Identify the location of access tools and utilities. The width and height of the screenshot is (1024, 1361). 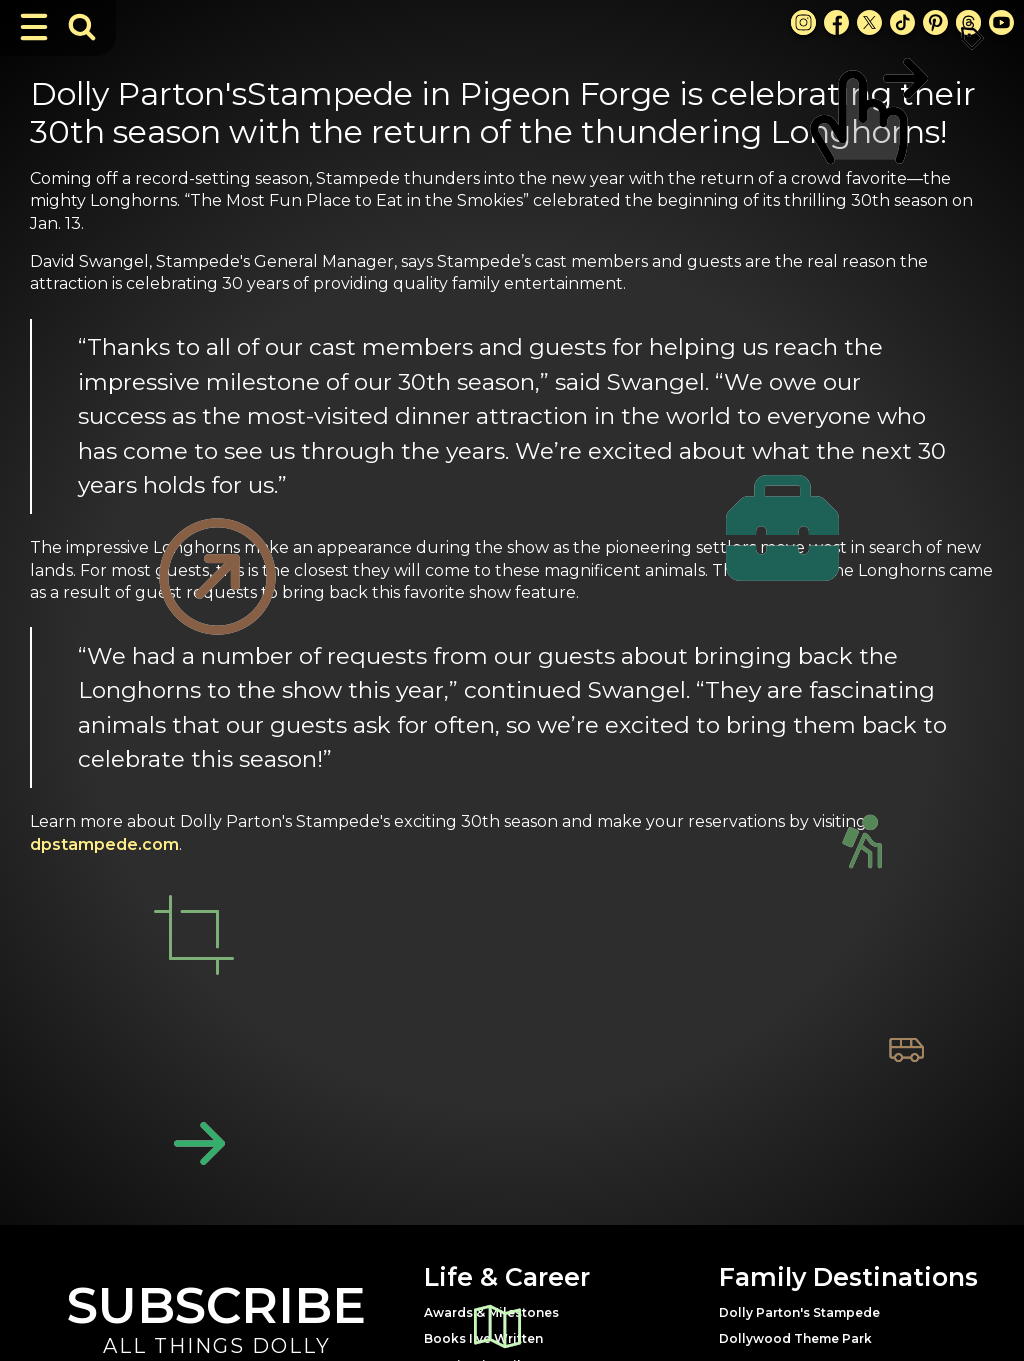
(782, 531).